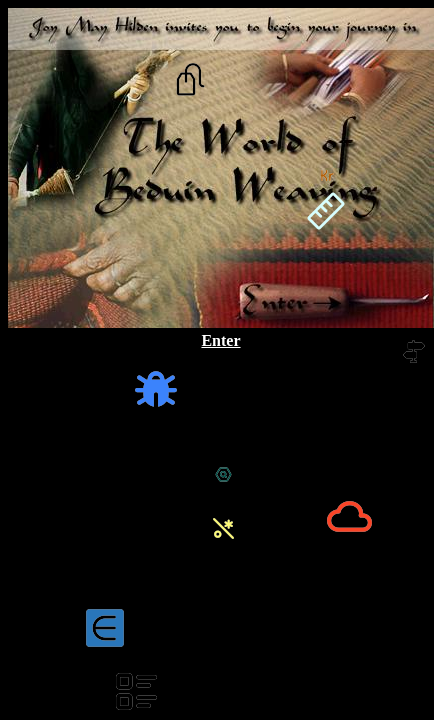  Describe the element at coordinates (105, 628) in the screenshot. I see `indicates set membership in mathematical notation` at that location.